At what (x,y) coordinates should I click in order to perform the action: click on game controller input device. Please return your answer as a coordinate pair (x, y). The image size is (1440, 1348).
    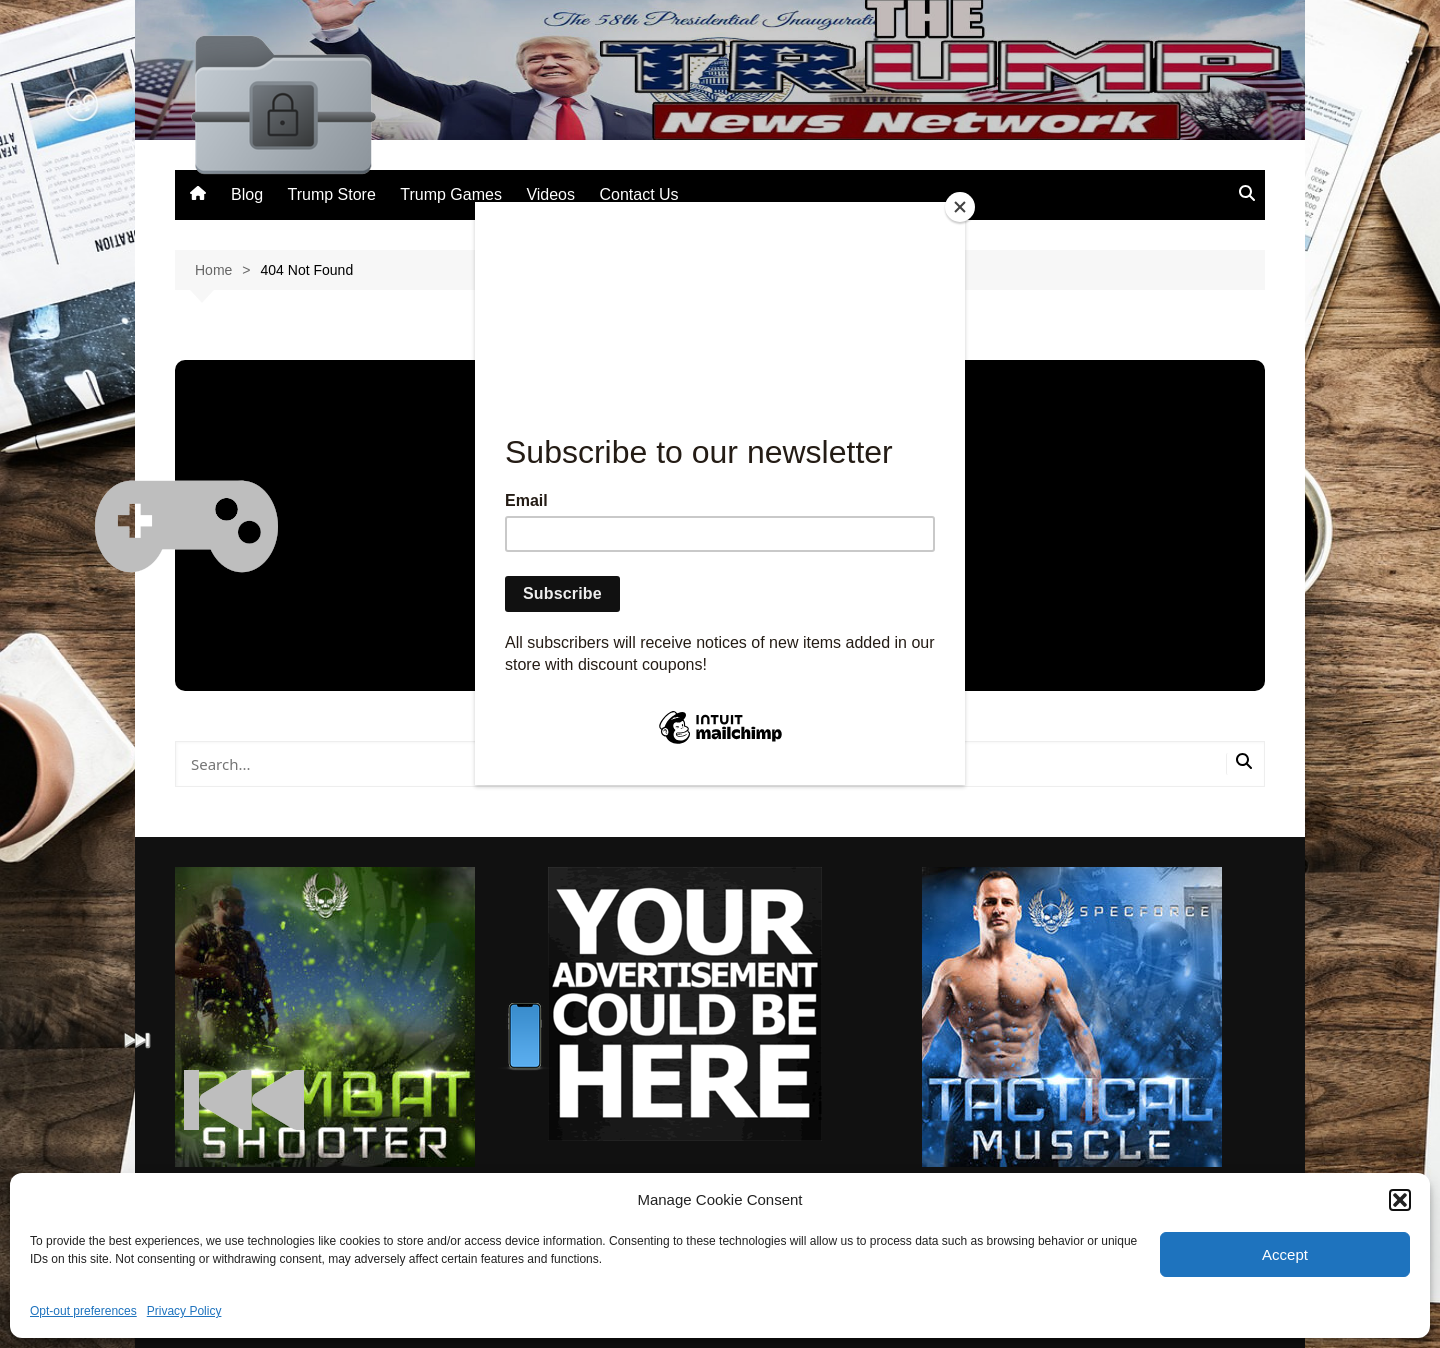
    Looking at the image, I should click on (186, 526).